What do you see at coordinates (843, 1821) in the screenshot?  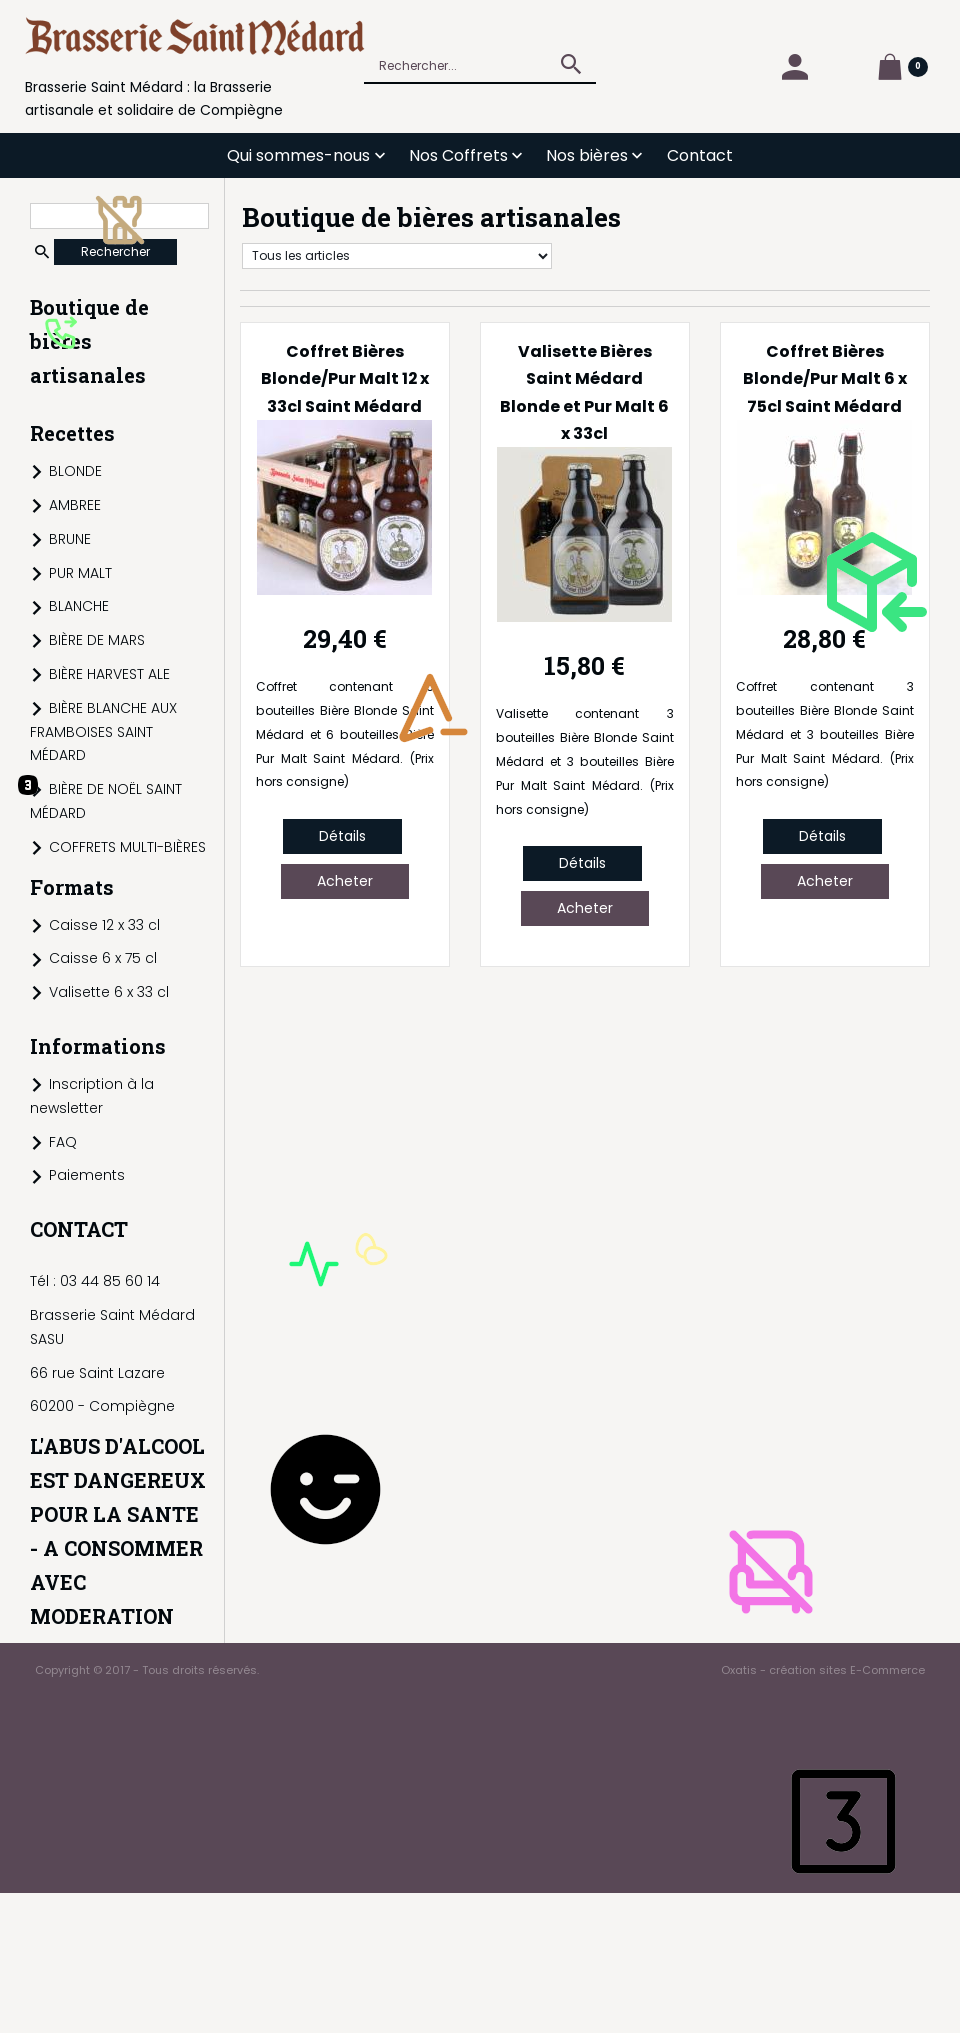 I see `select option three from a list` at bounding box center [843, 1821].